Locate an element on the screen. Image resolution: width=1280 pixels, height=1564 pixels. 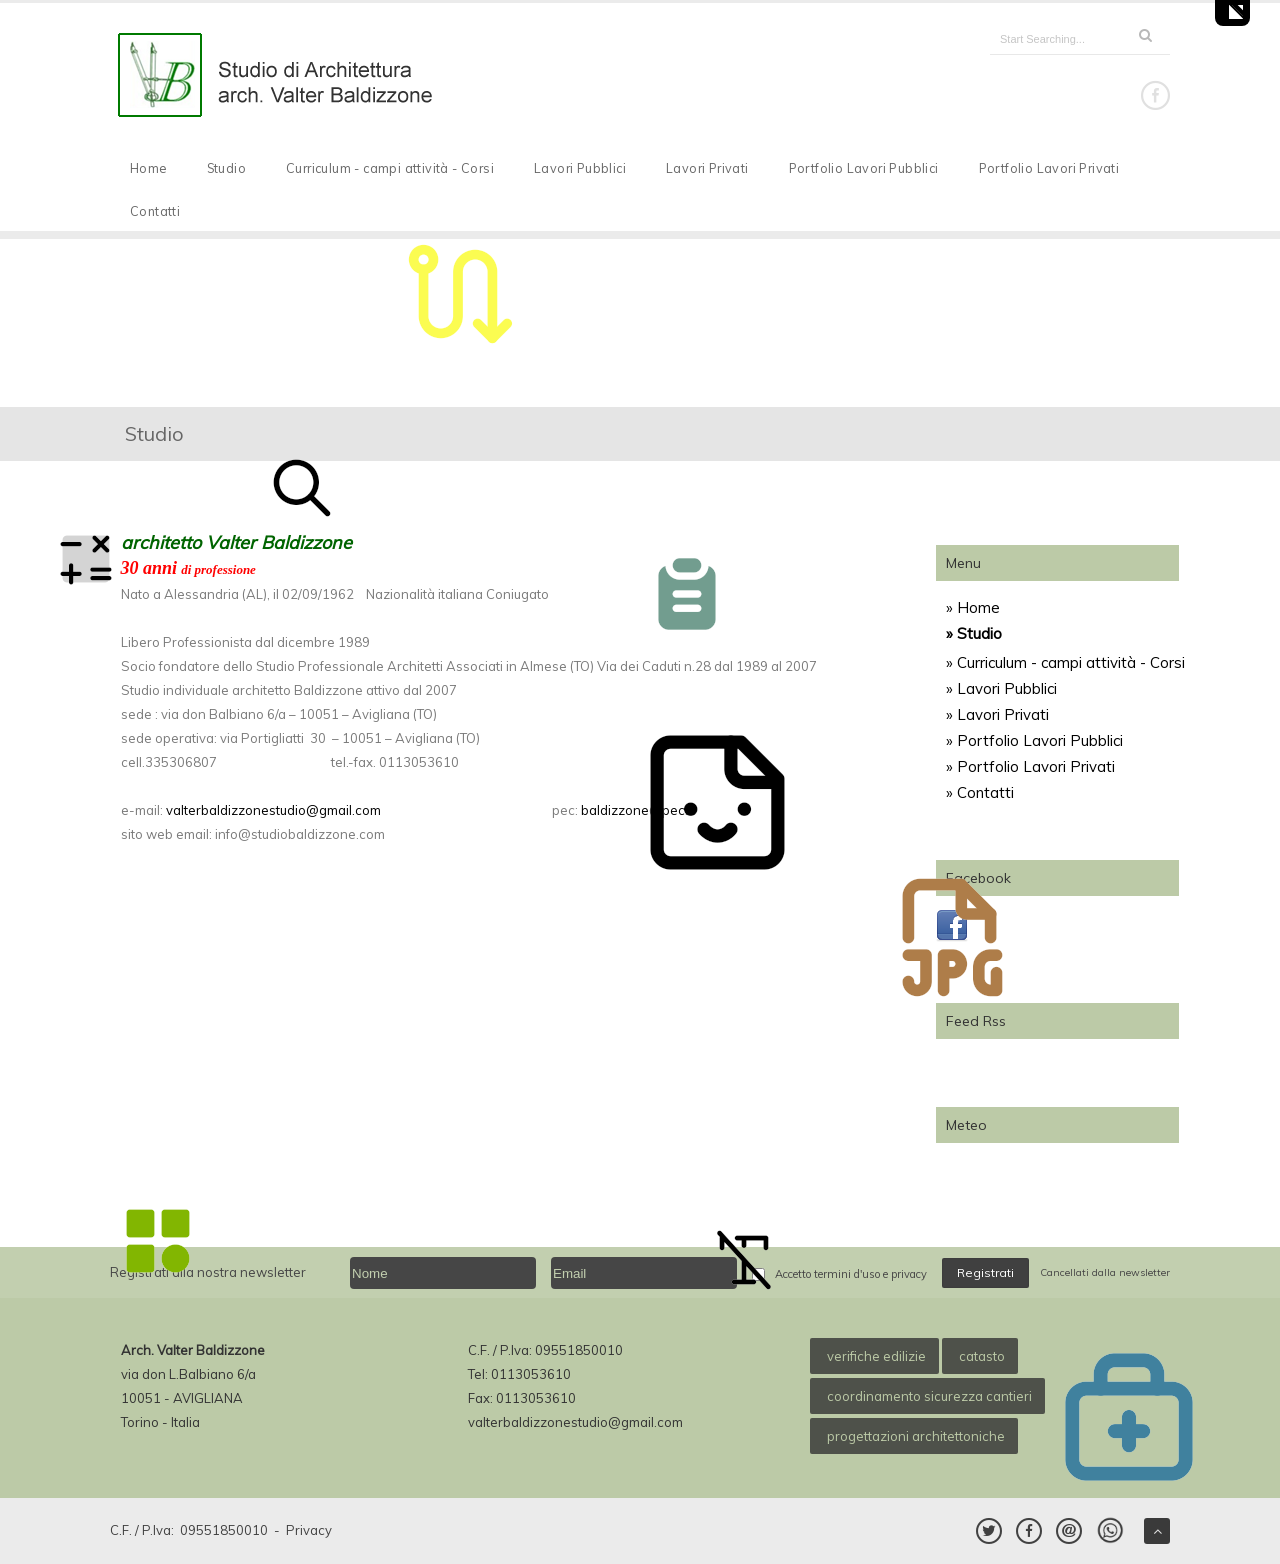
indicates an s-curve or winding path ahead is located at coordinates (458, 294).